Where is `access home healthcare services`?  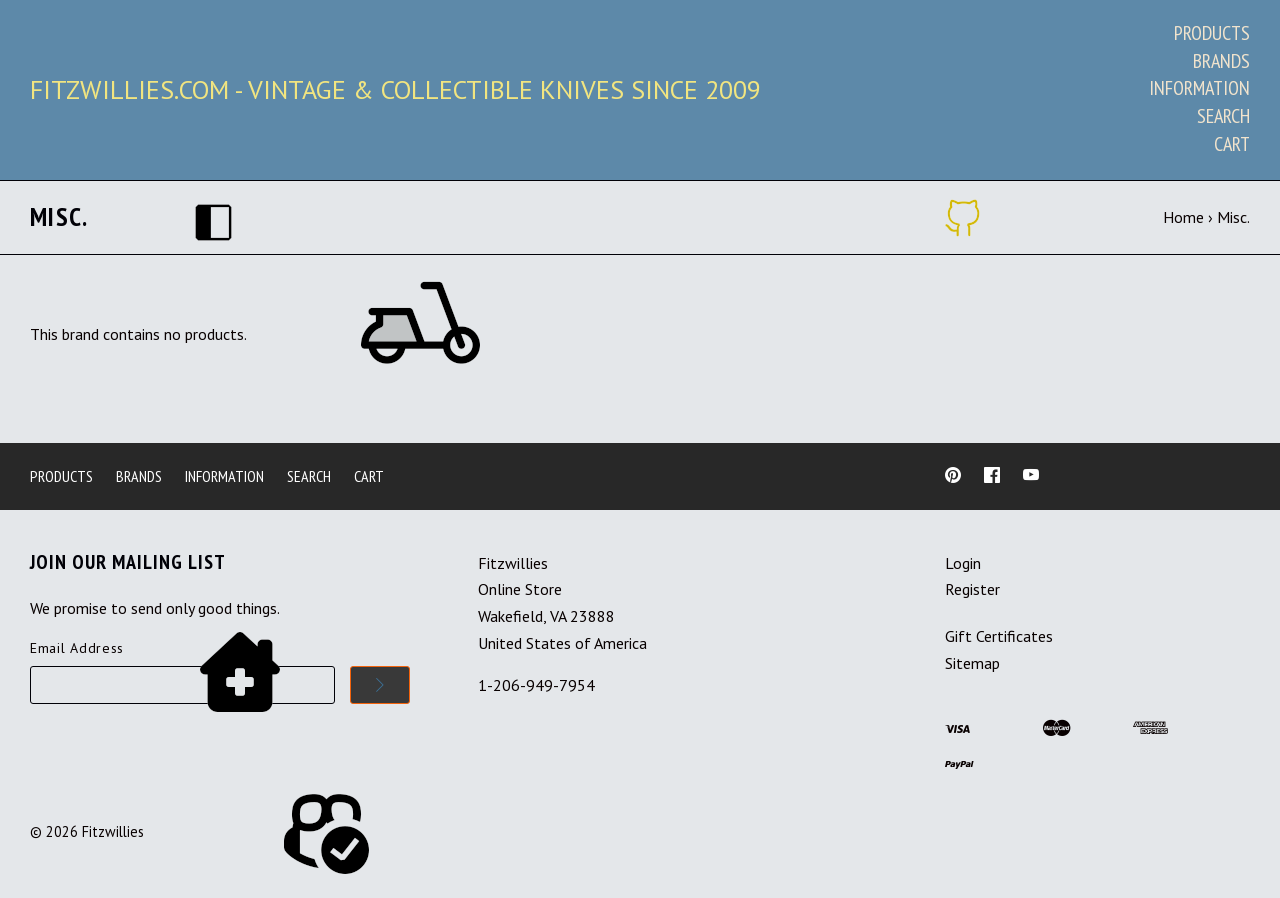
access home healthcare services is located at coordinates (240, 672).